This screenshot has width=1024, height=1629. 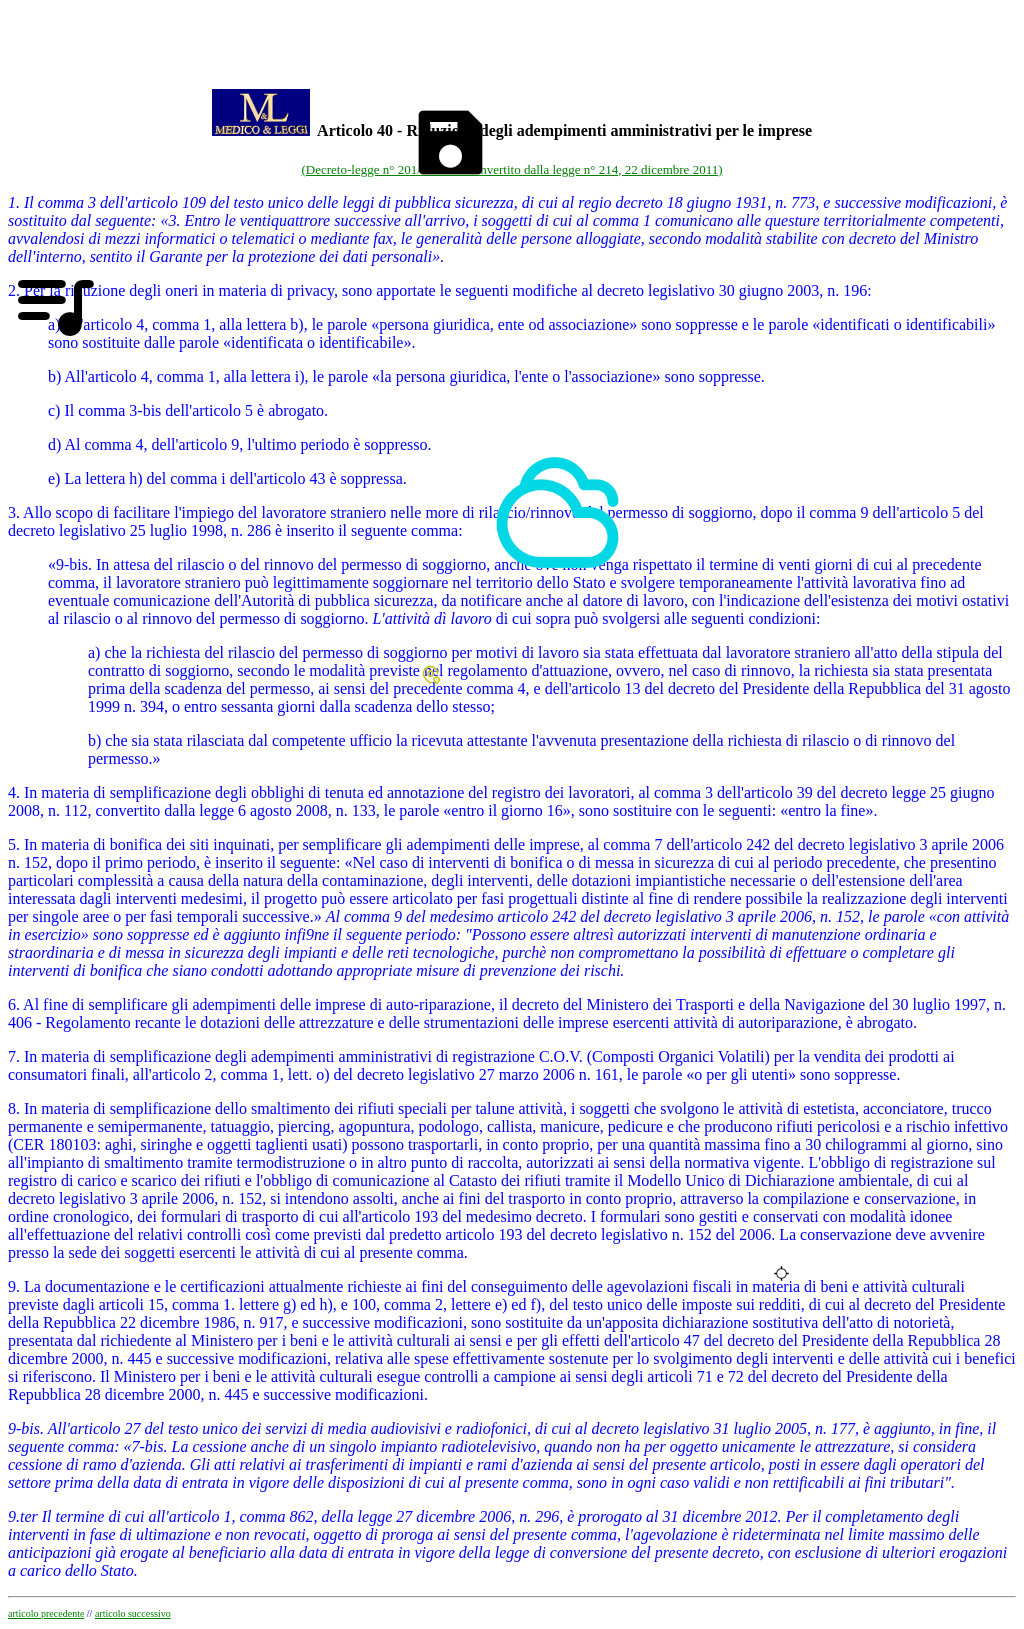 What do you see at coordinates (557, 512) in the screenshot?
I see `indicates cloudy weather conditions` at bounding box center [557, 512].